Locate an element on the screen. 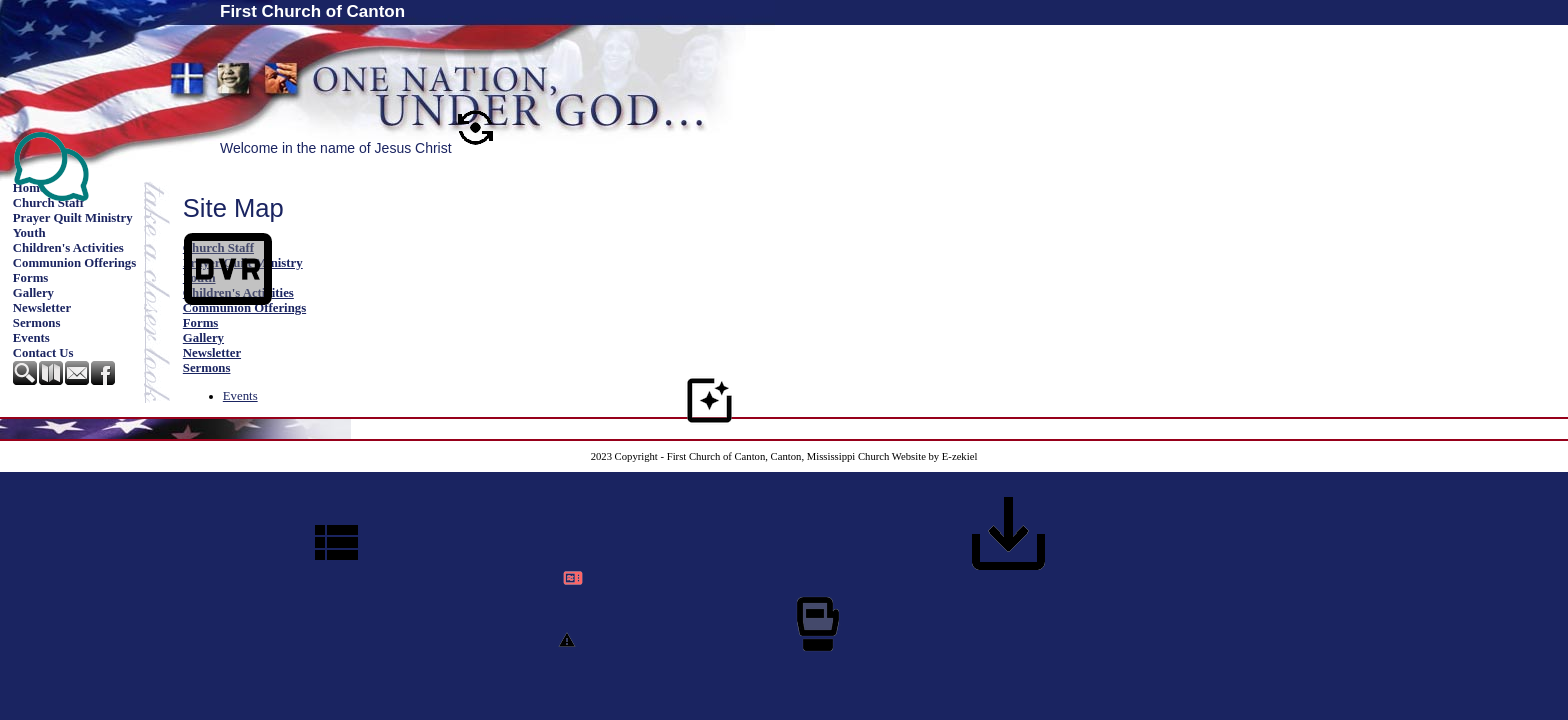 This screenshot has height=720, width=1568. open your conversations is located at coordinates (51, 166).